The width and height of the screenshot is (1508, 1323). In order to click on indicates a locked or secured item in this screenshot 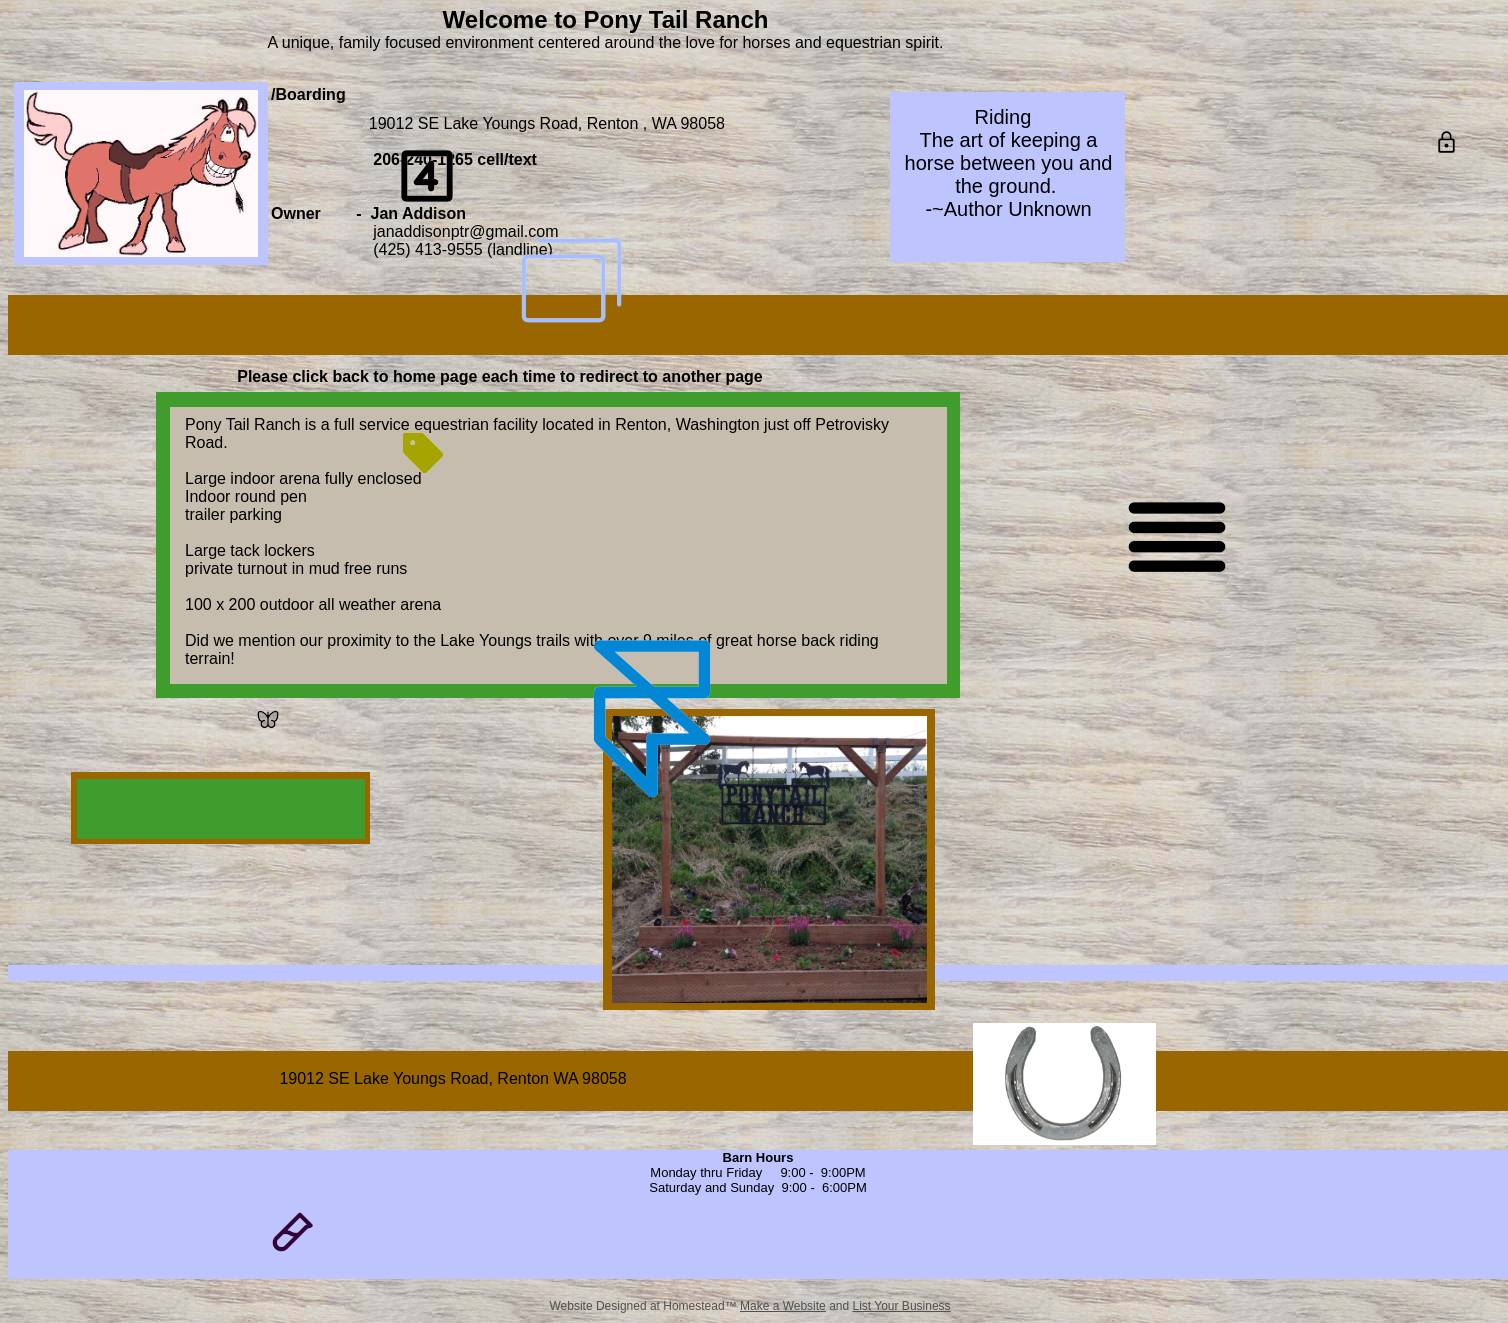, I will do `click(1446, 142)`.